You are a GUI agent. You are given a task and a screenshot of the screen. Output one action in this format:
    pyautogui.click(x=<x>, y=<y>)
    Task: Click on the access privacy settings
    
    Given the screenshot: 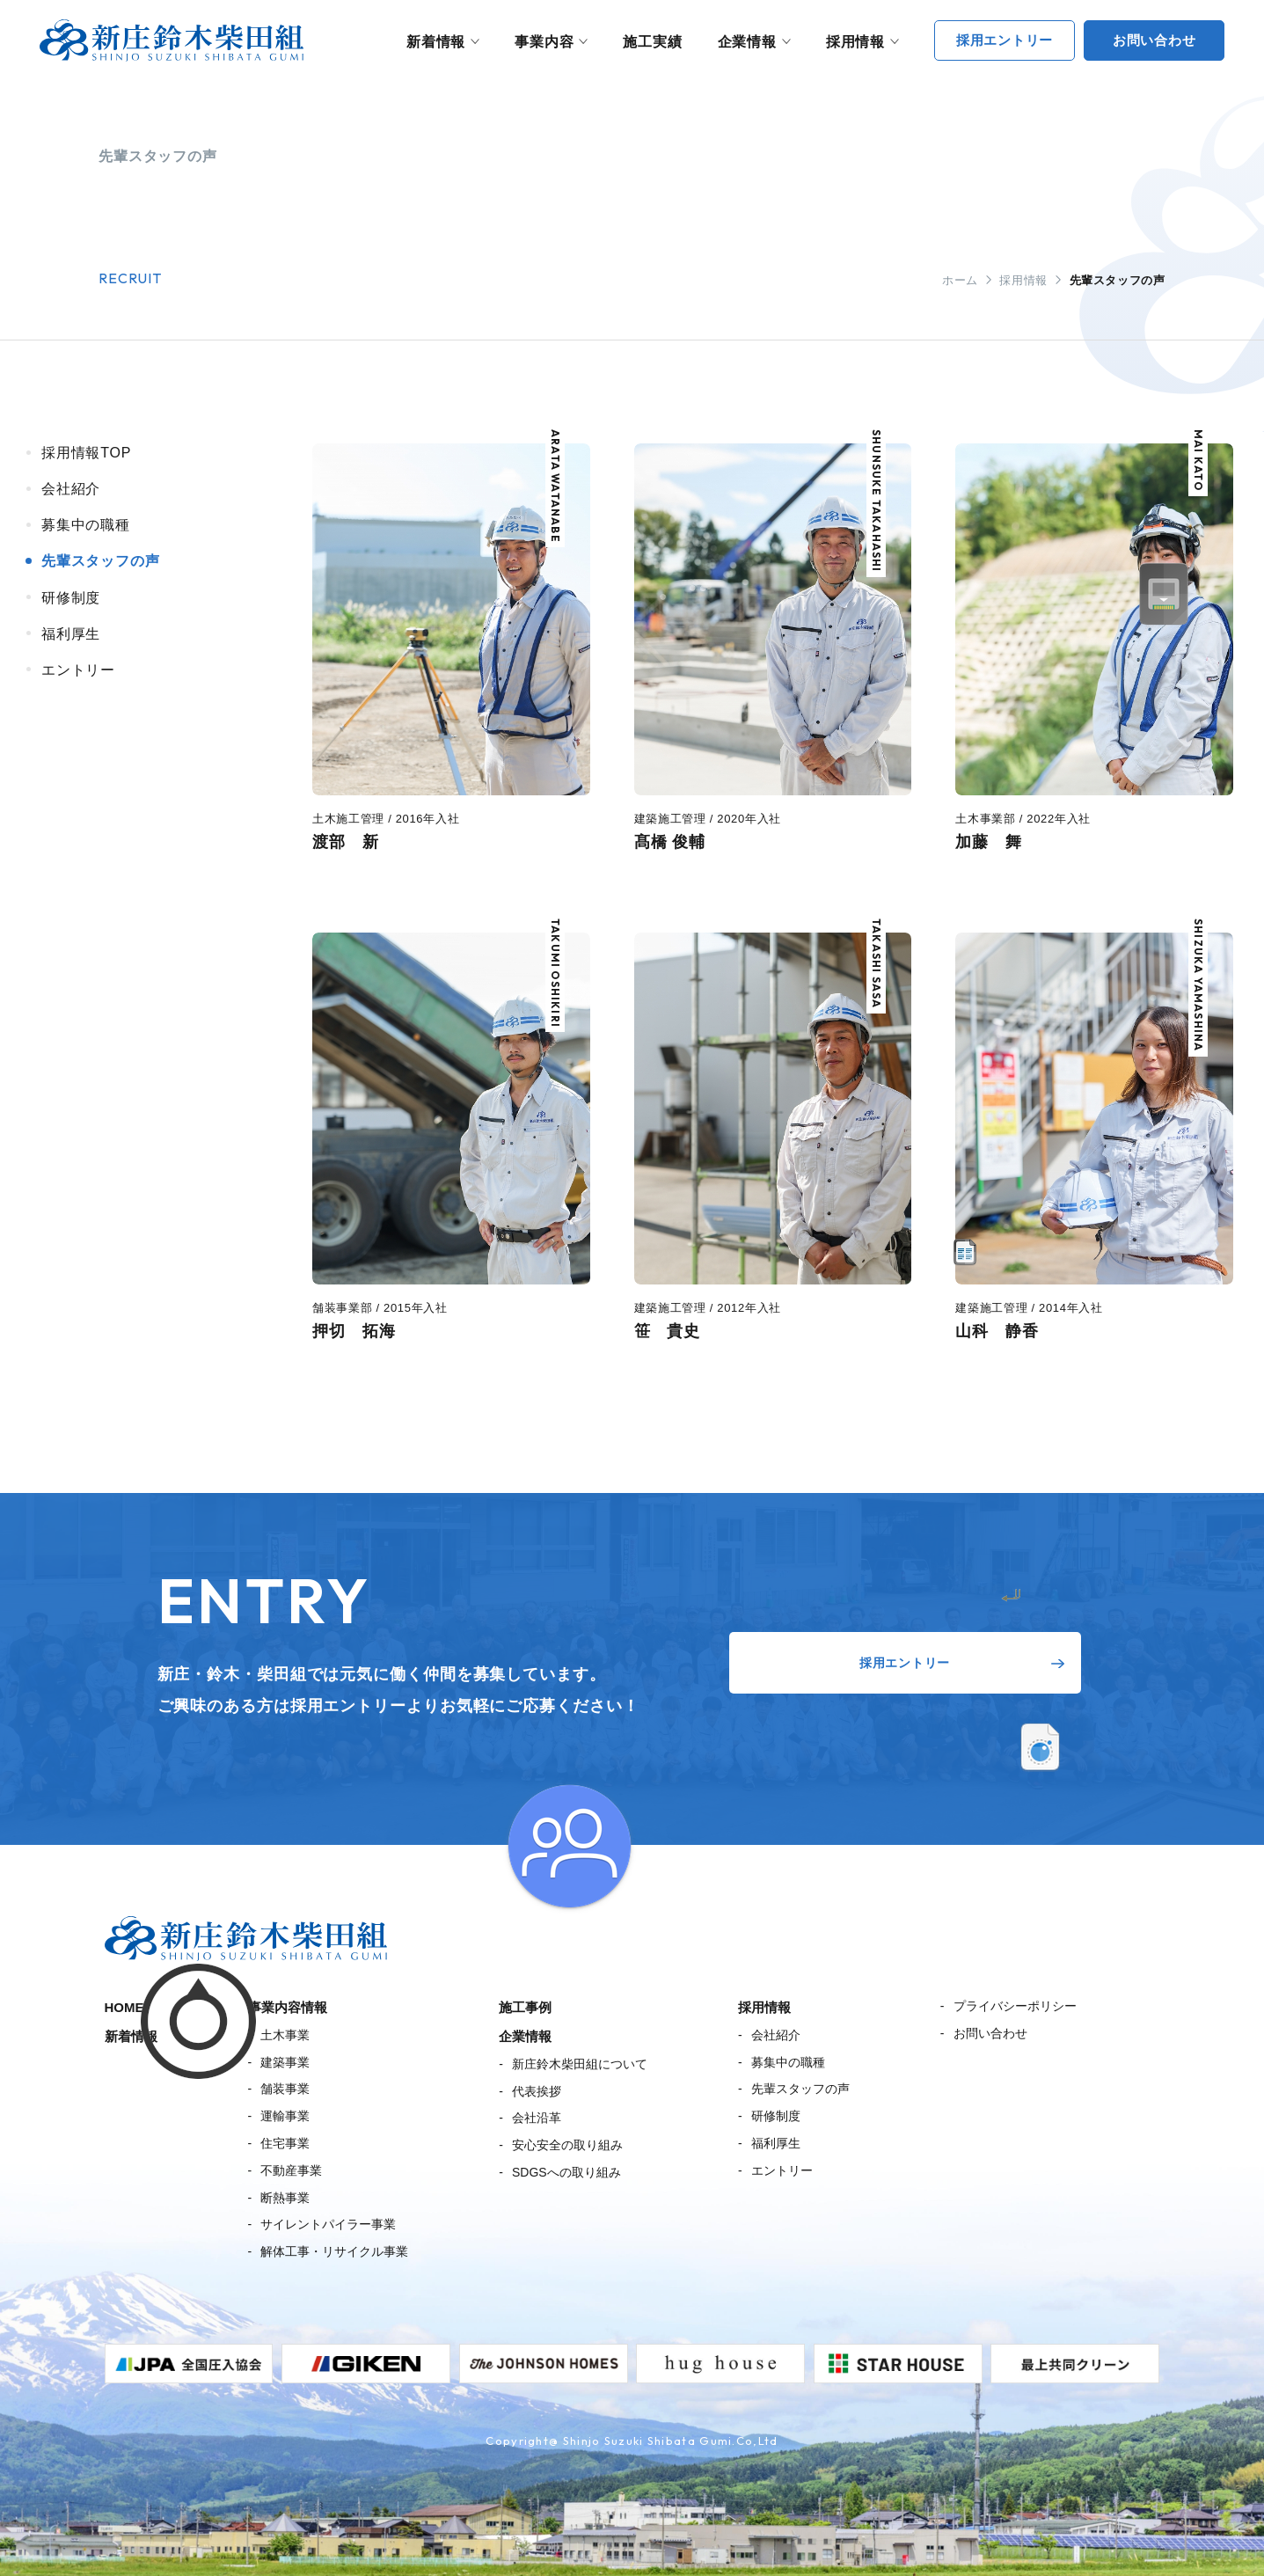 What is the action you would take?
    pyautogui.click(x=198, y=2021)
    